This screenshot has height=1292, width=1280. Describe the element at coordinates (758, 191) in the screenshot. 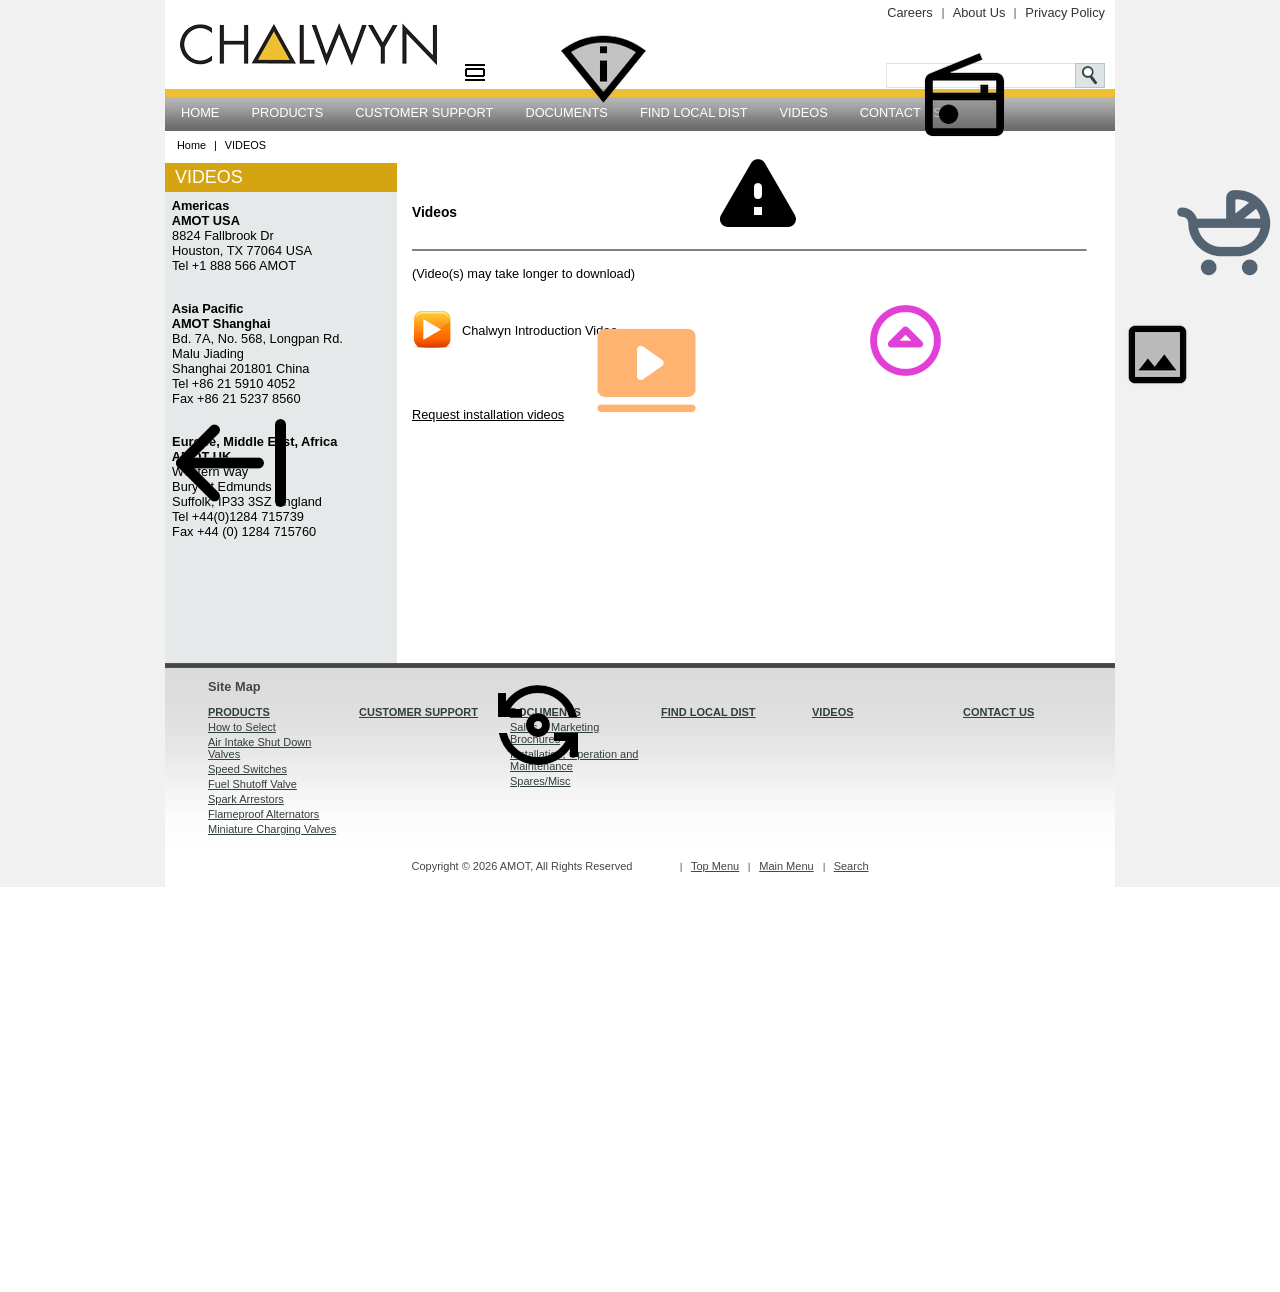

I see `indicates a warning or caution state` at that location.